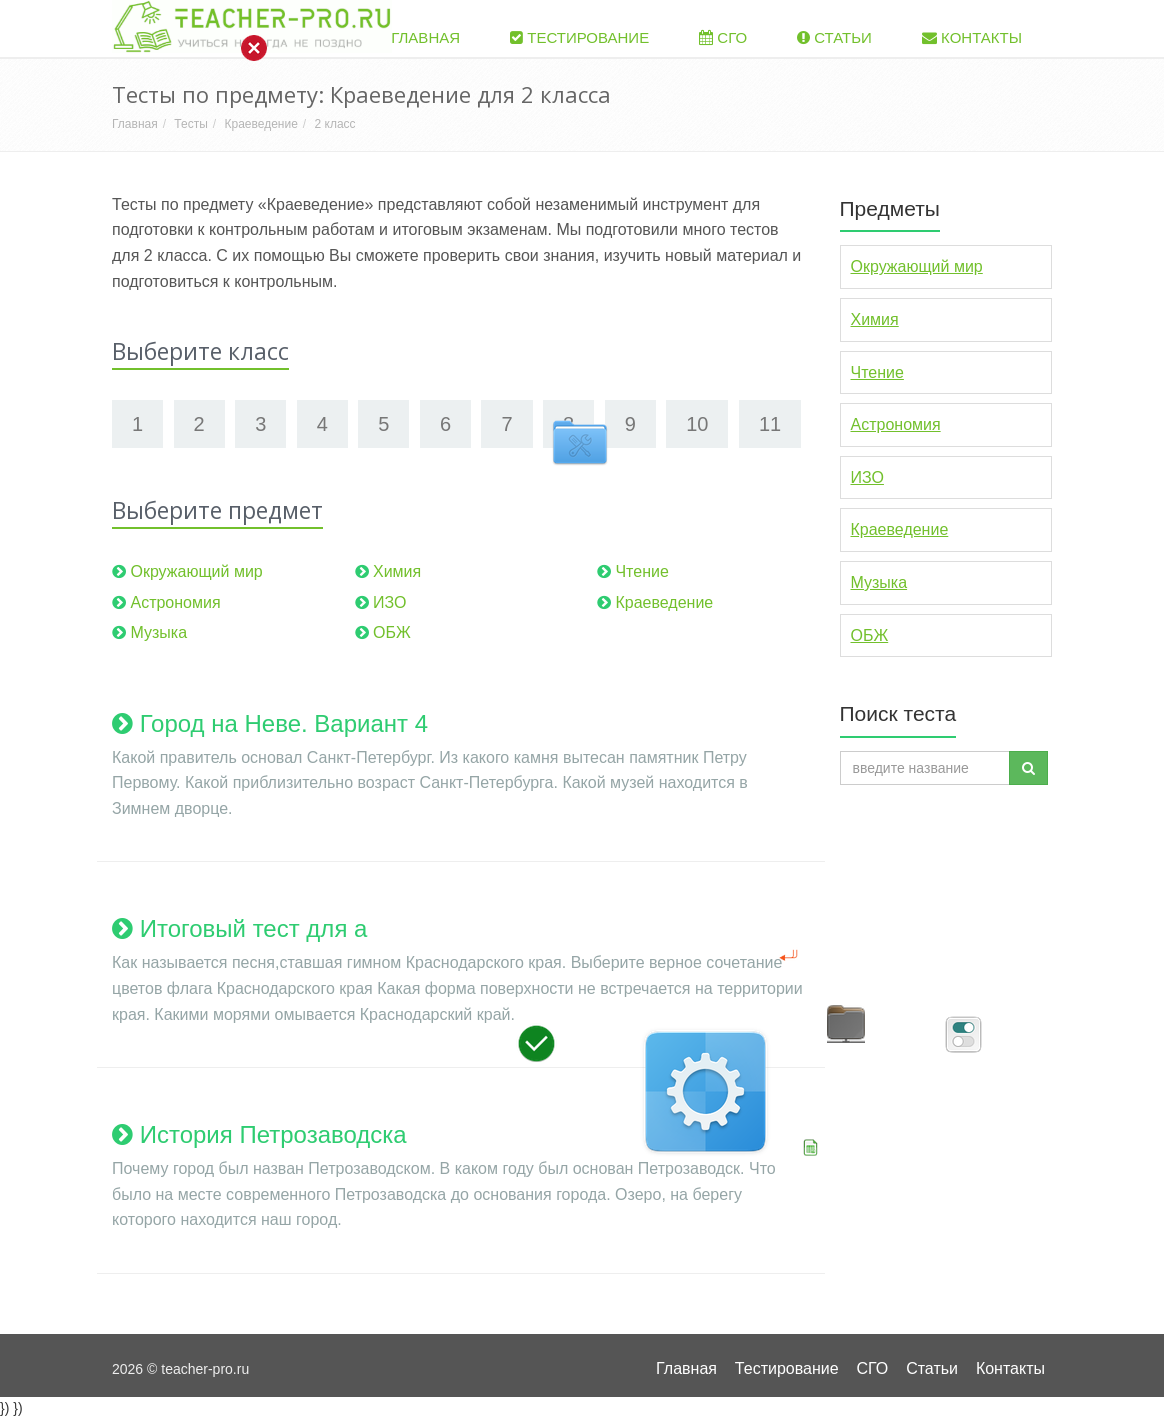 The image size is (1164, 1419). I want to click on open unity tweak tool settings, so click(963, 1034).